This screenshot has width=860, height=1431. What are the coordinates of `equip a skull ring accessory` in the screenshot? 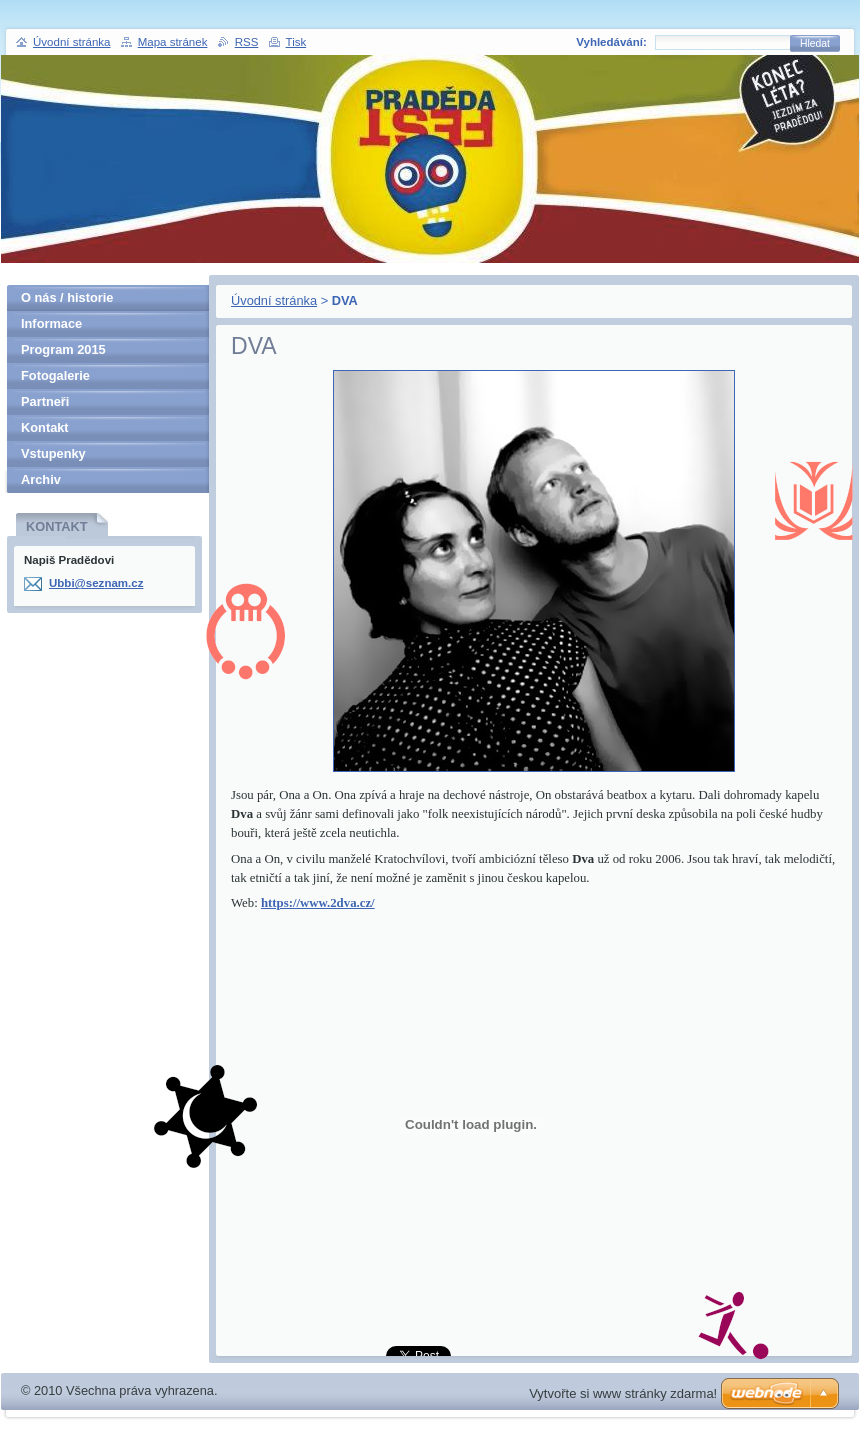 It's located at (245, 631).